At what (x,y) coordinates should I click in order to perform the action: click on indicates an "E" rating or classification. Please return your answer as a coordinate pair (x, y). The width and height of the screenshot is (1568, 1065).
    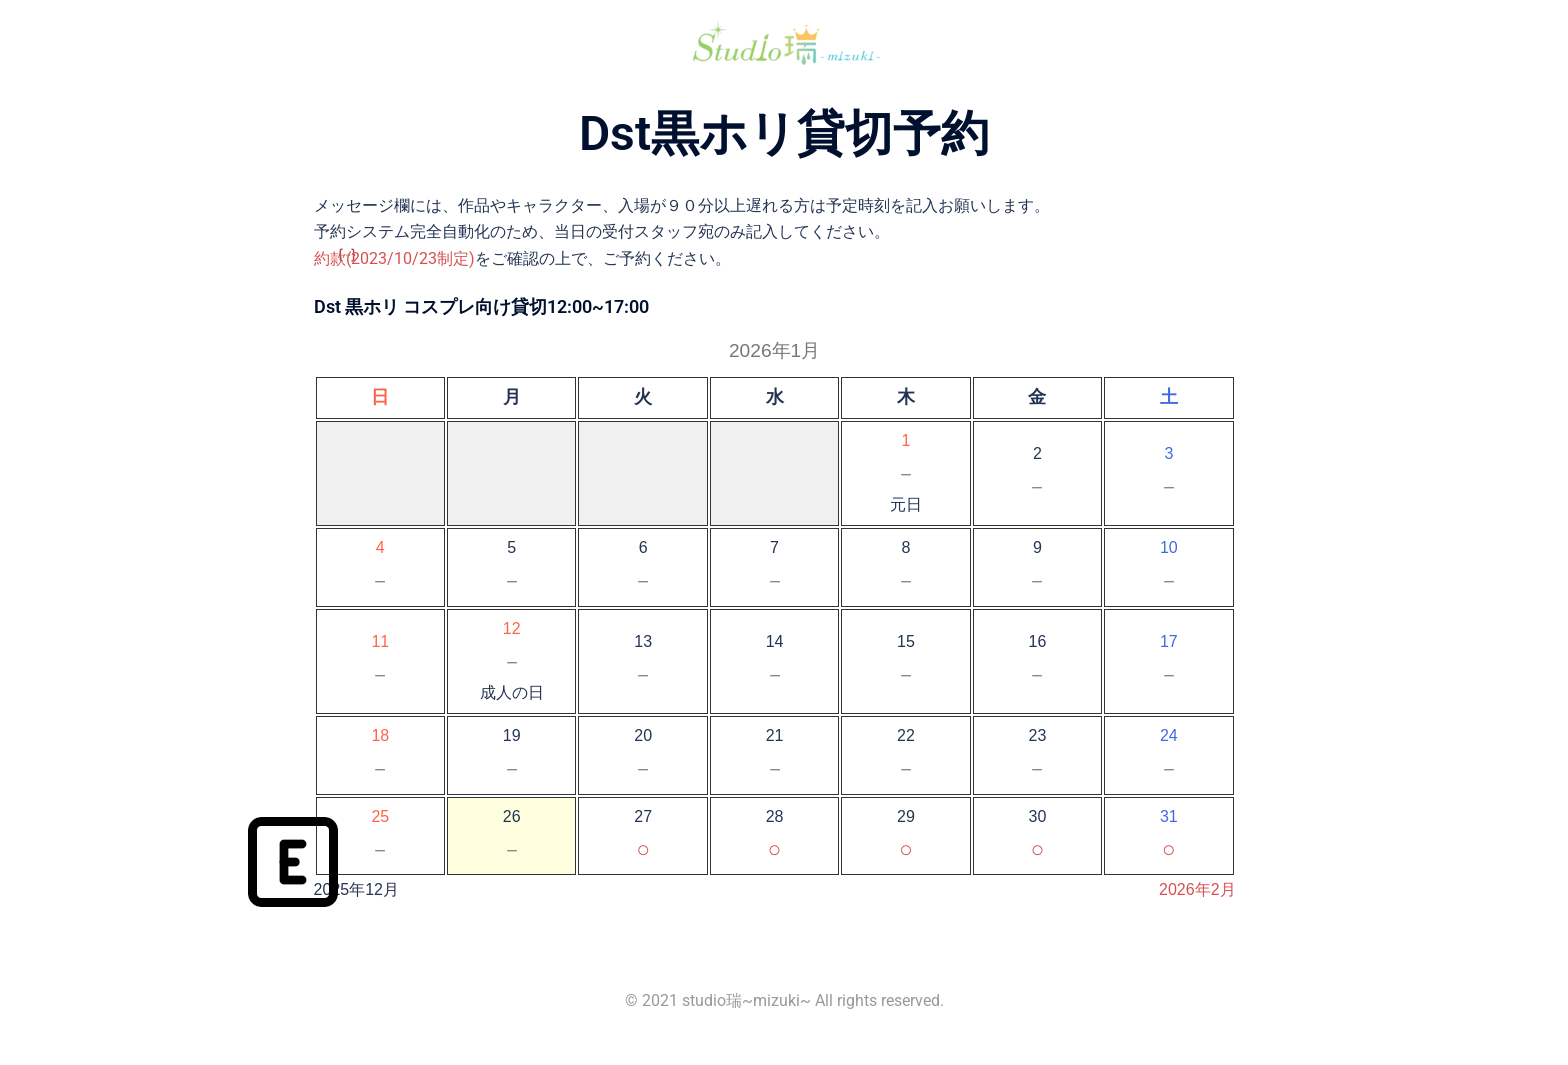
    Looking at the image, I should click on (293, 862).